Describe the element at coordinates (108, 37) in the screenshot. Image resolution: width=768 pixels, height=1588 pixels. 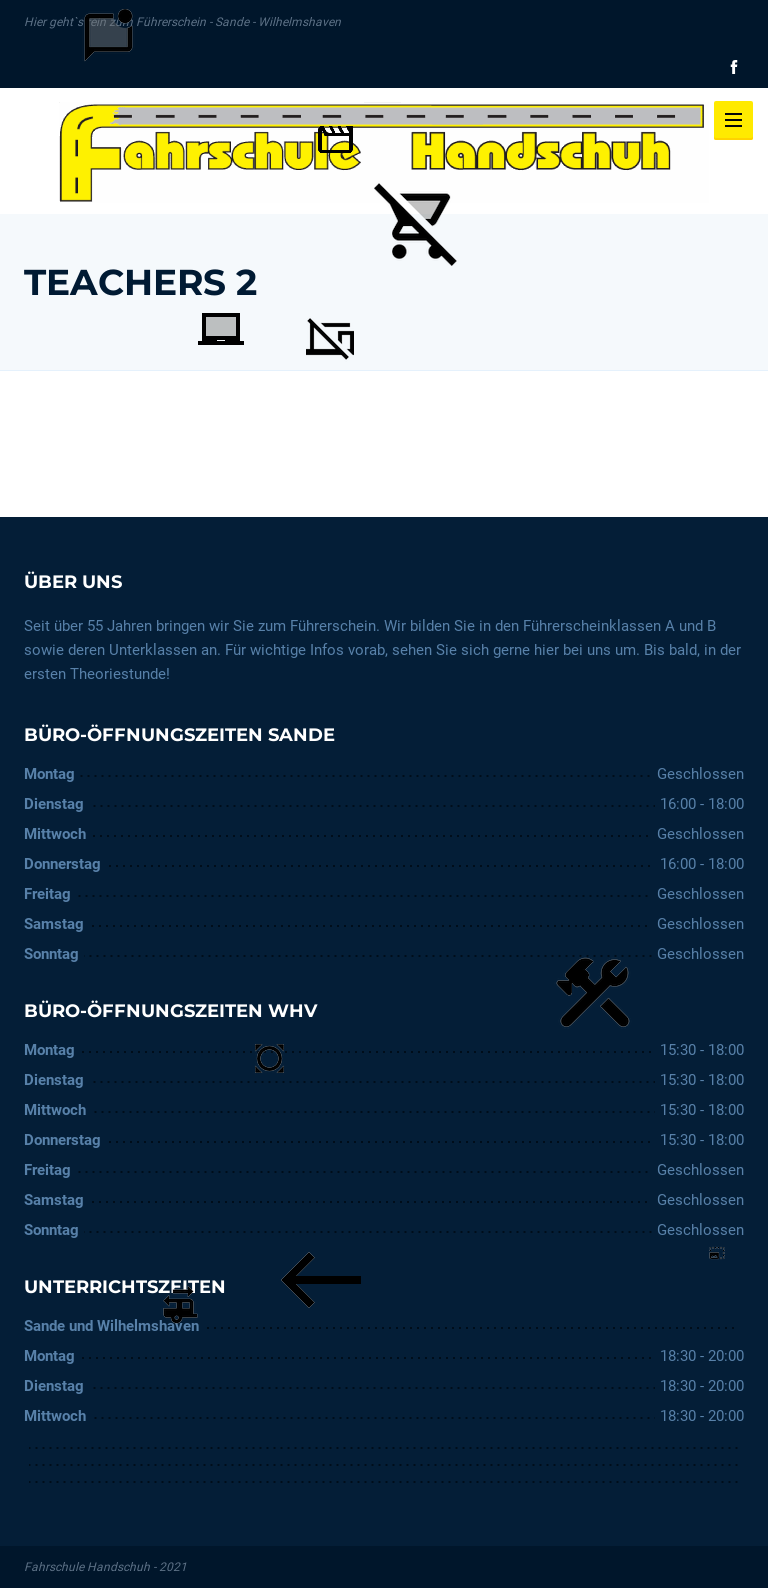
I see `indicates unread messages in chat` at that location.